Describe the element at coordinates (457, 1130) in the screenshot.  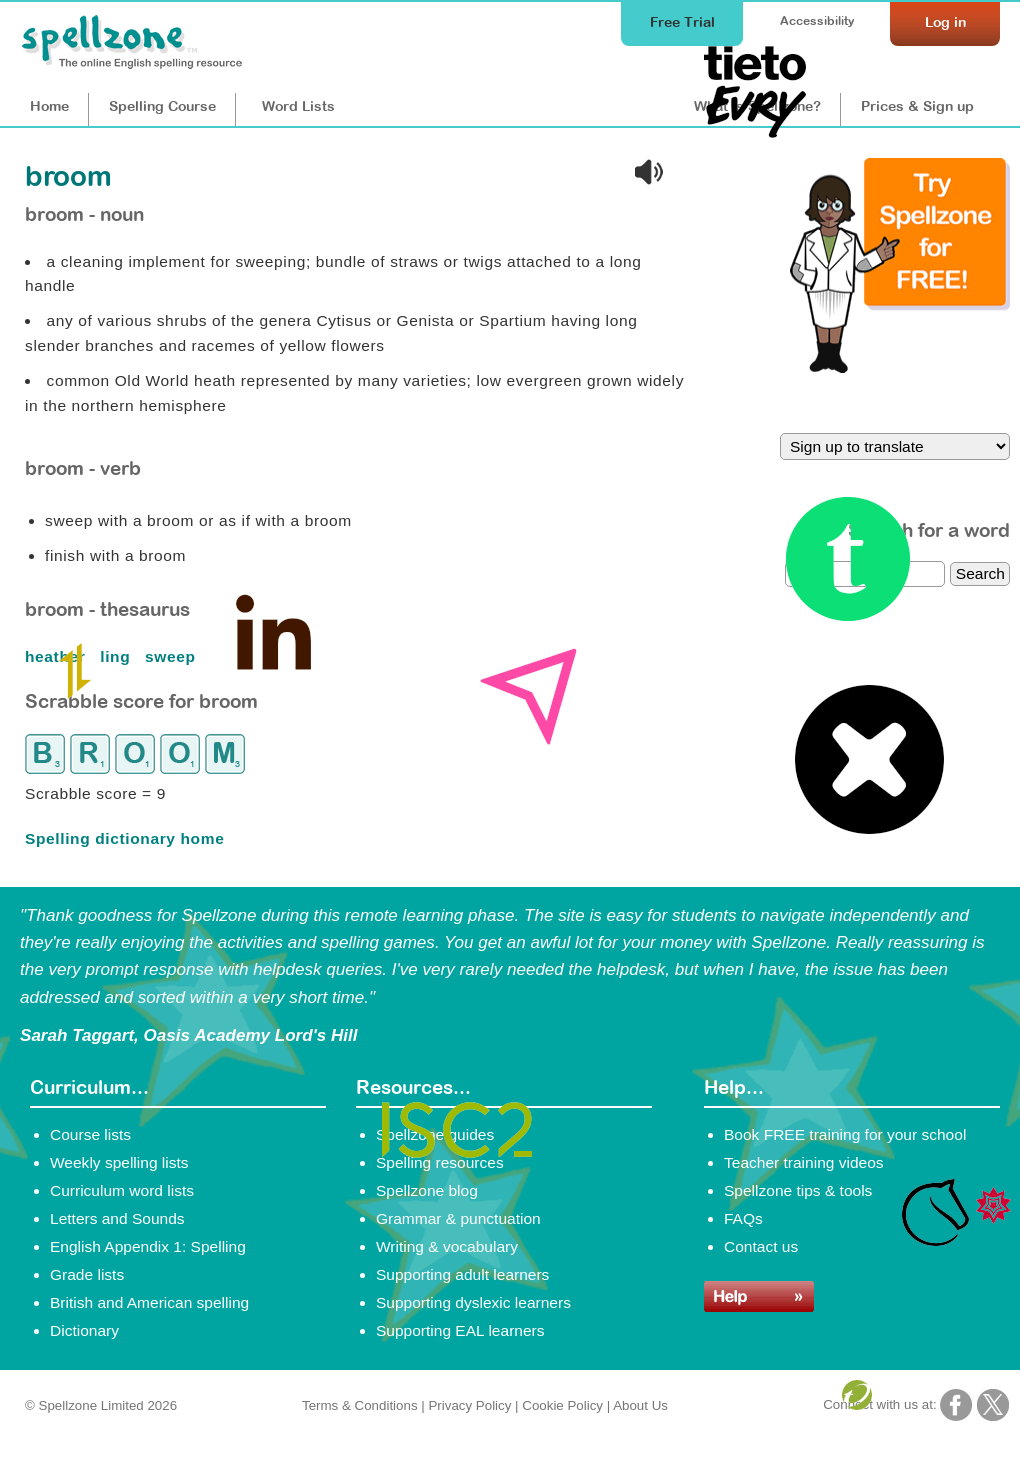
I see `ISC² official logo` at that location.